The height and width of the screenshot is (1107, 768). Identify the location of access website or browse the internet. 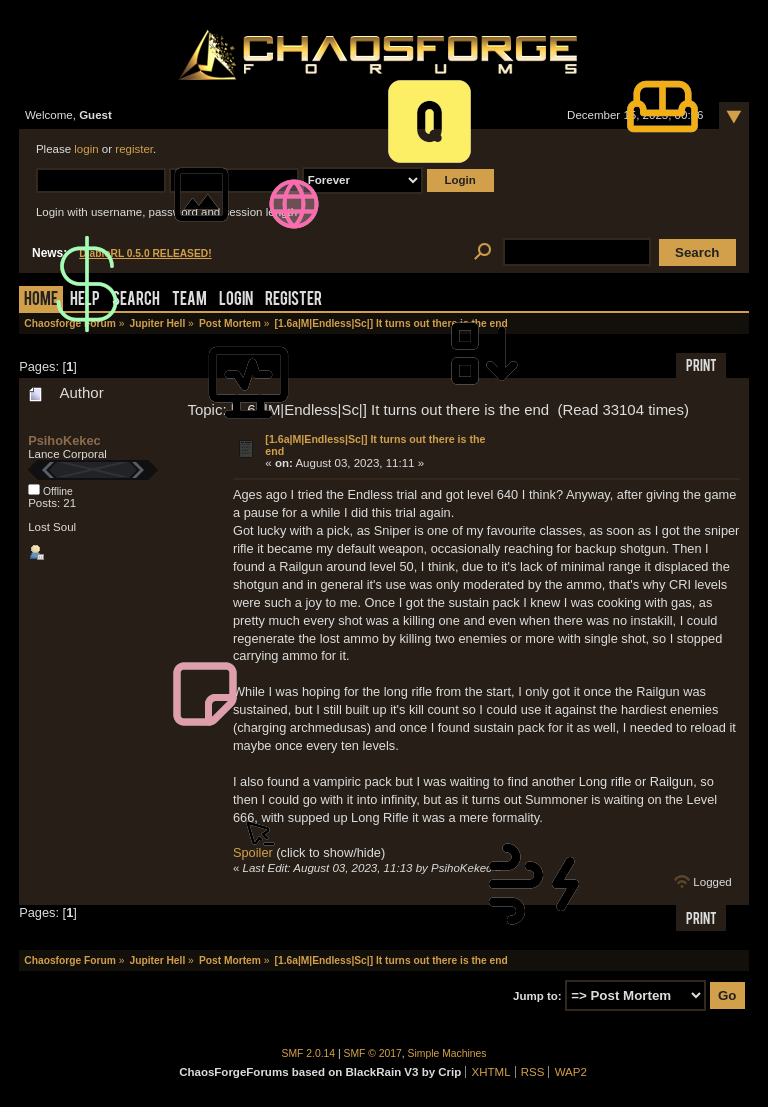
(294, 204).